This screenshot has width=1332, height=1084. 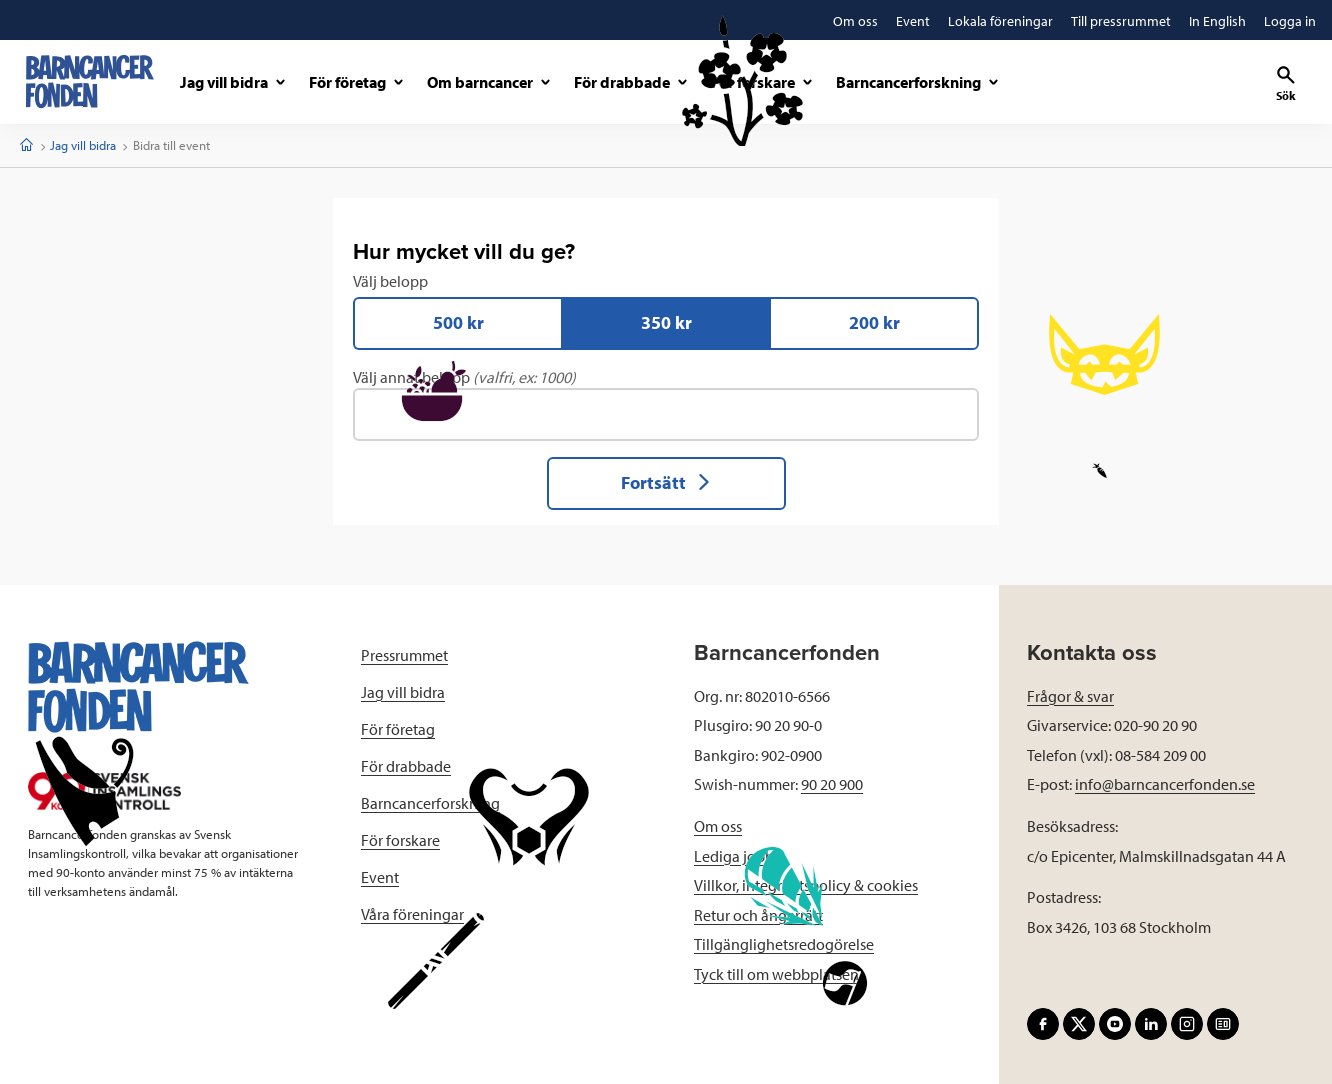 What do you see at coordinates (845, 983) in the screenshot?
I see `flag or report content` at bounding box center [845, 983].